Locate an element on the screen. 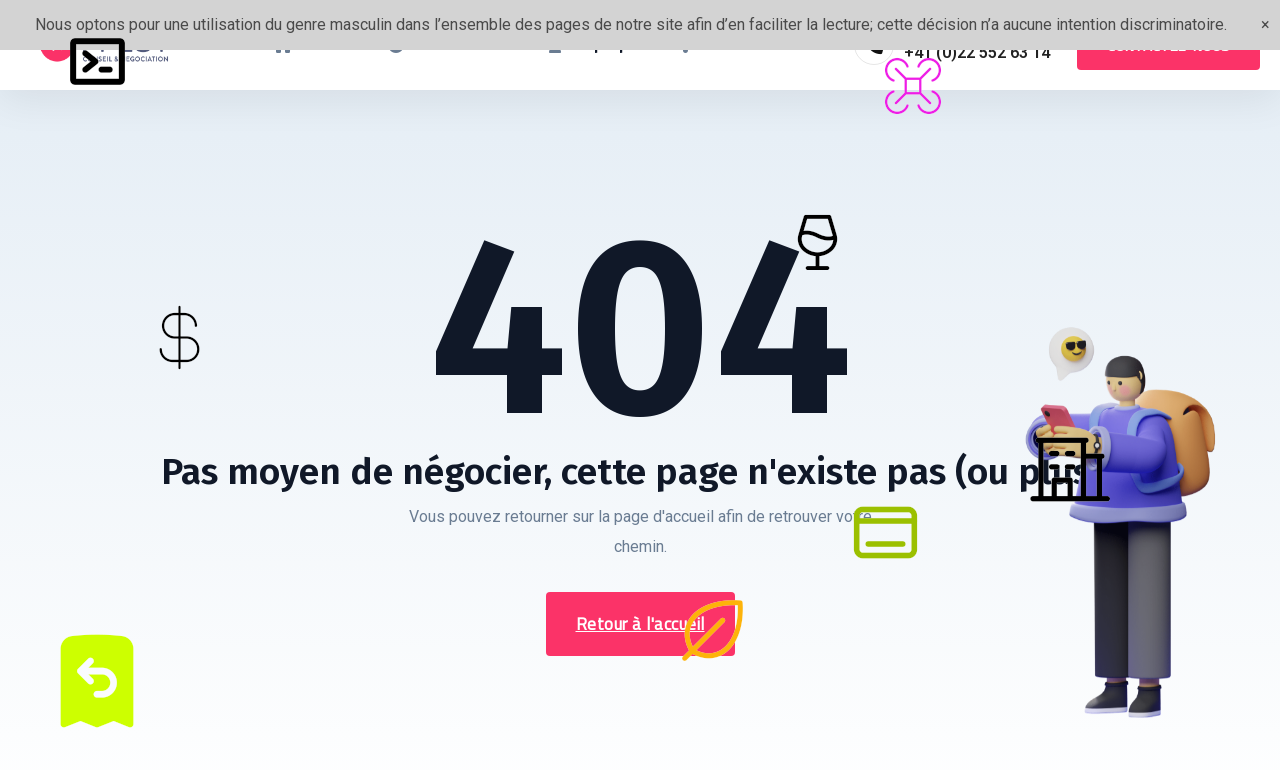 Image resolution: width=1280 pixels, height=770 pixels. browse wine or beverage options is located at coordinates (817, 240).